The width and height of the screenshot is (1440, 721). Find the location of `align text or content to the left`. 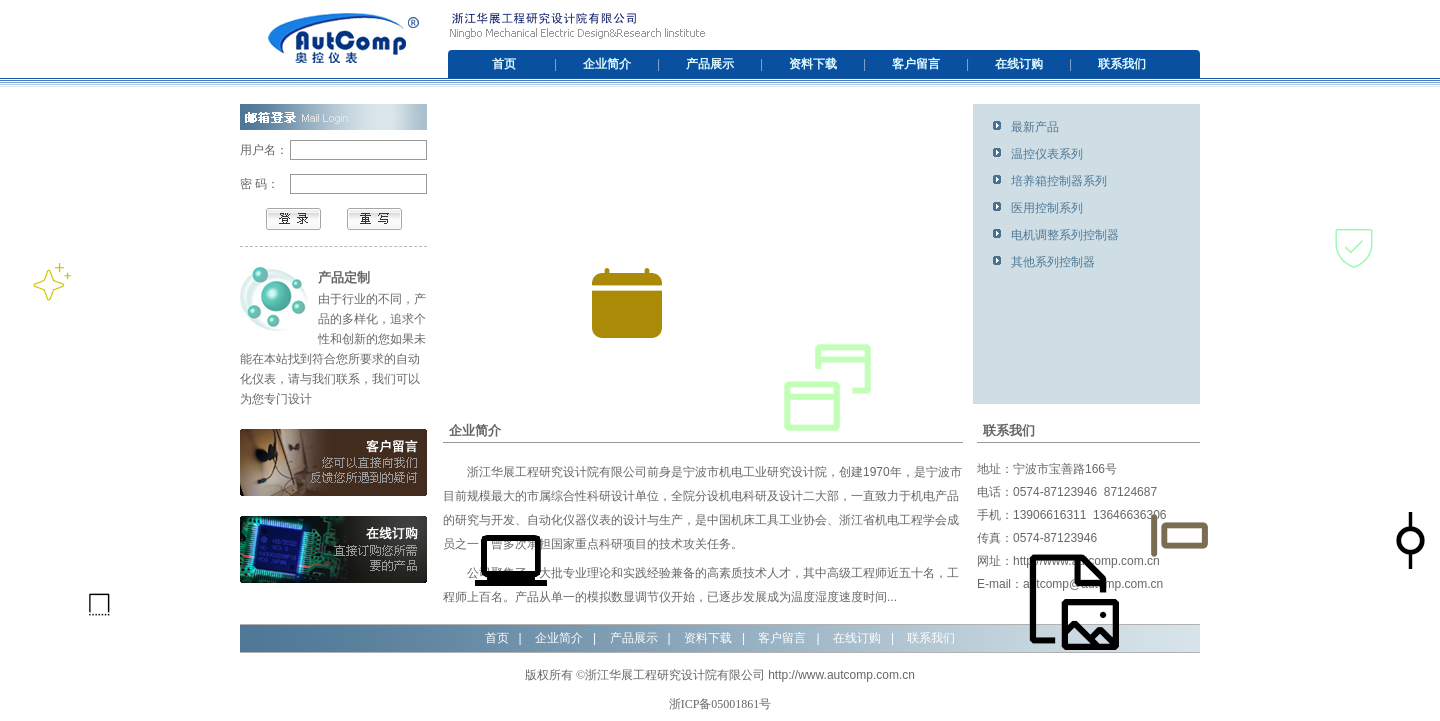

align text or content to the left is located at coordinates (1178, 535).